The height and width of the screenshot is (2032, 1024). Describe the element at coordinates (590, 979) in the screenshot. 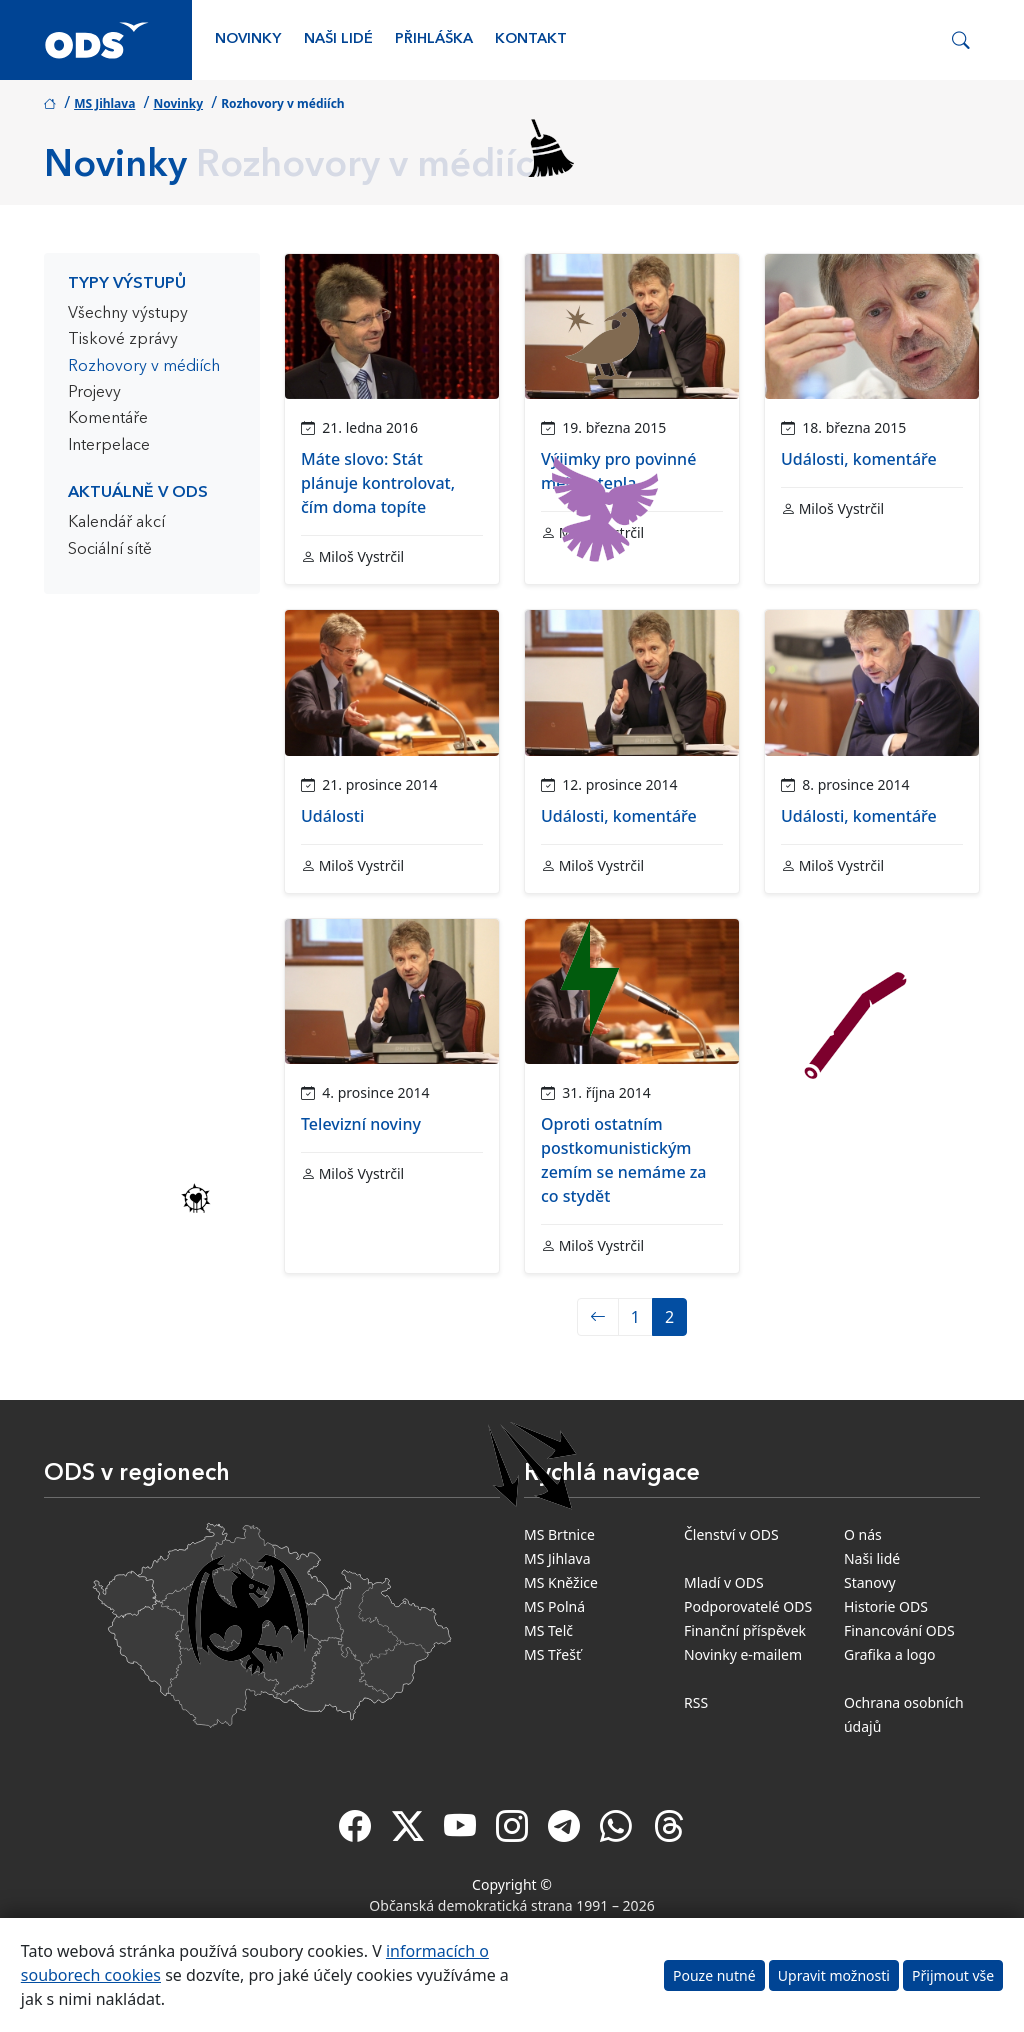

I see `indicates electric or battery power` at that location.